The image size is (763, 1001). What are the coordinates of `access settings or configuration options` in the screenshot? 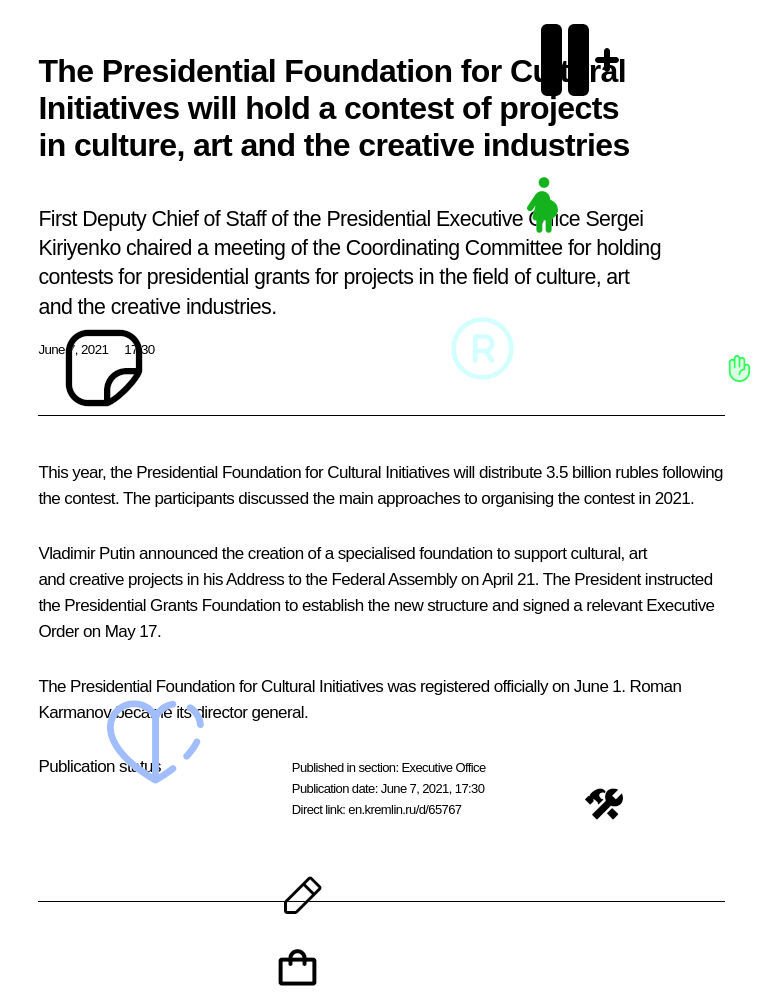 It's located at (604, 804).